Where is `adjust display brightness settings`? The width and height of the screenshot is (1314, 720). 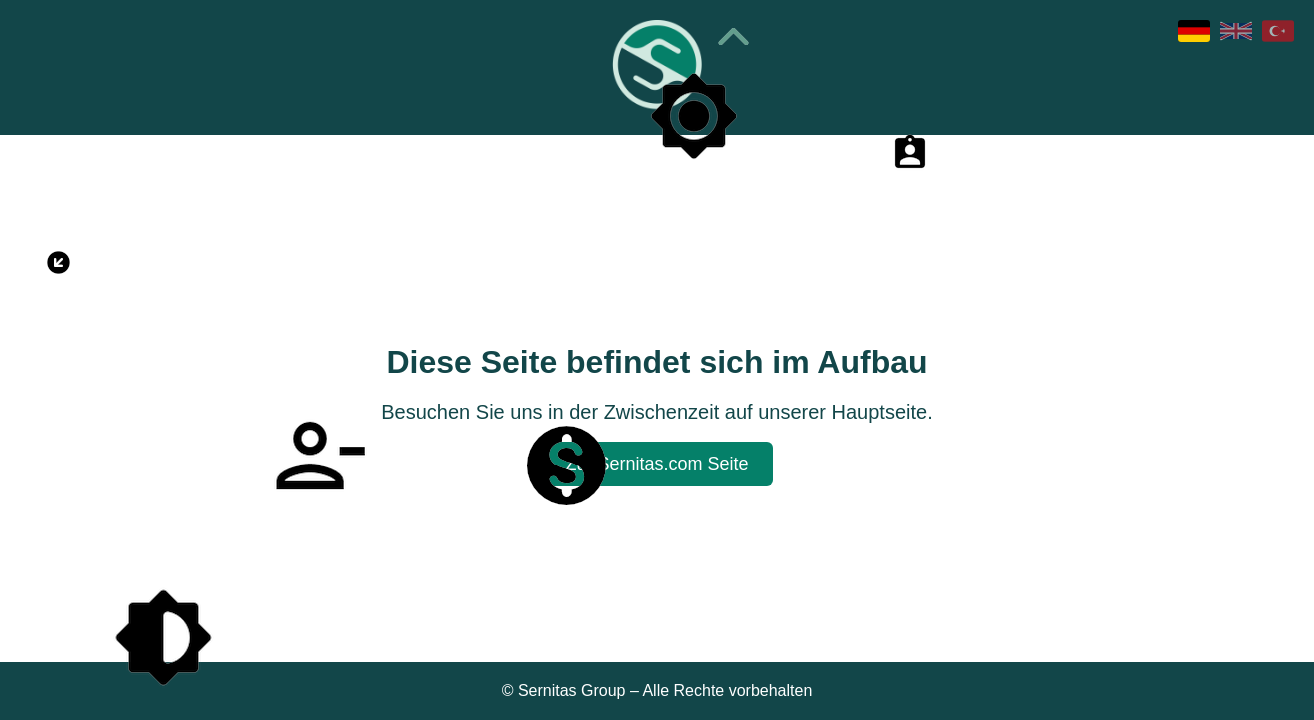
adjust display brightness settings is located at coordinates (163, 637).